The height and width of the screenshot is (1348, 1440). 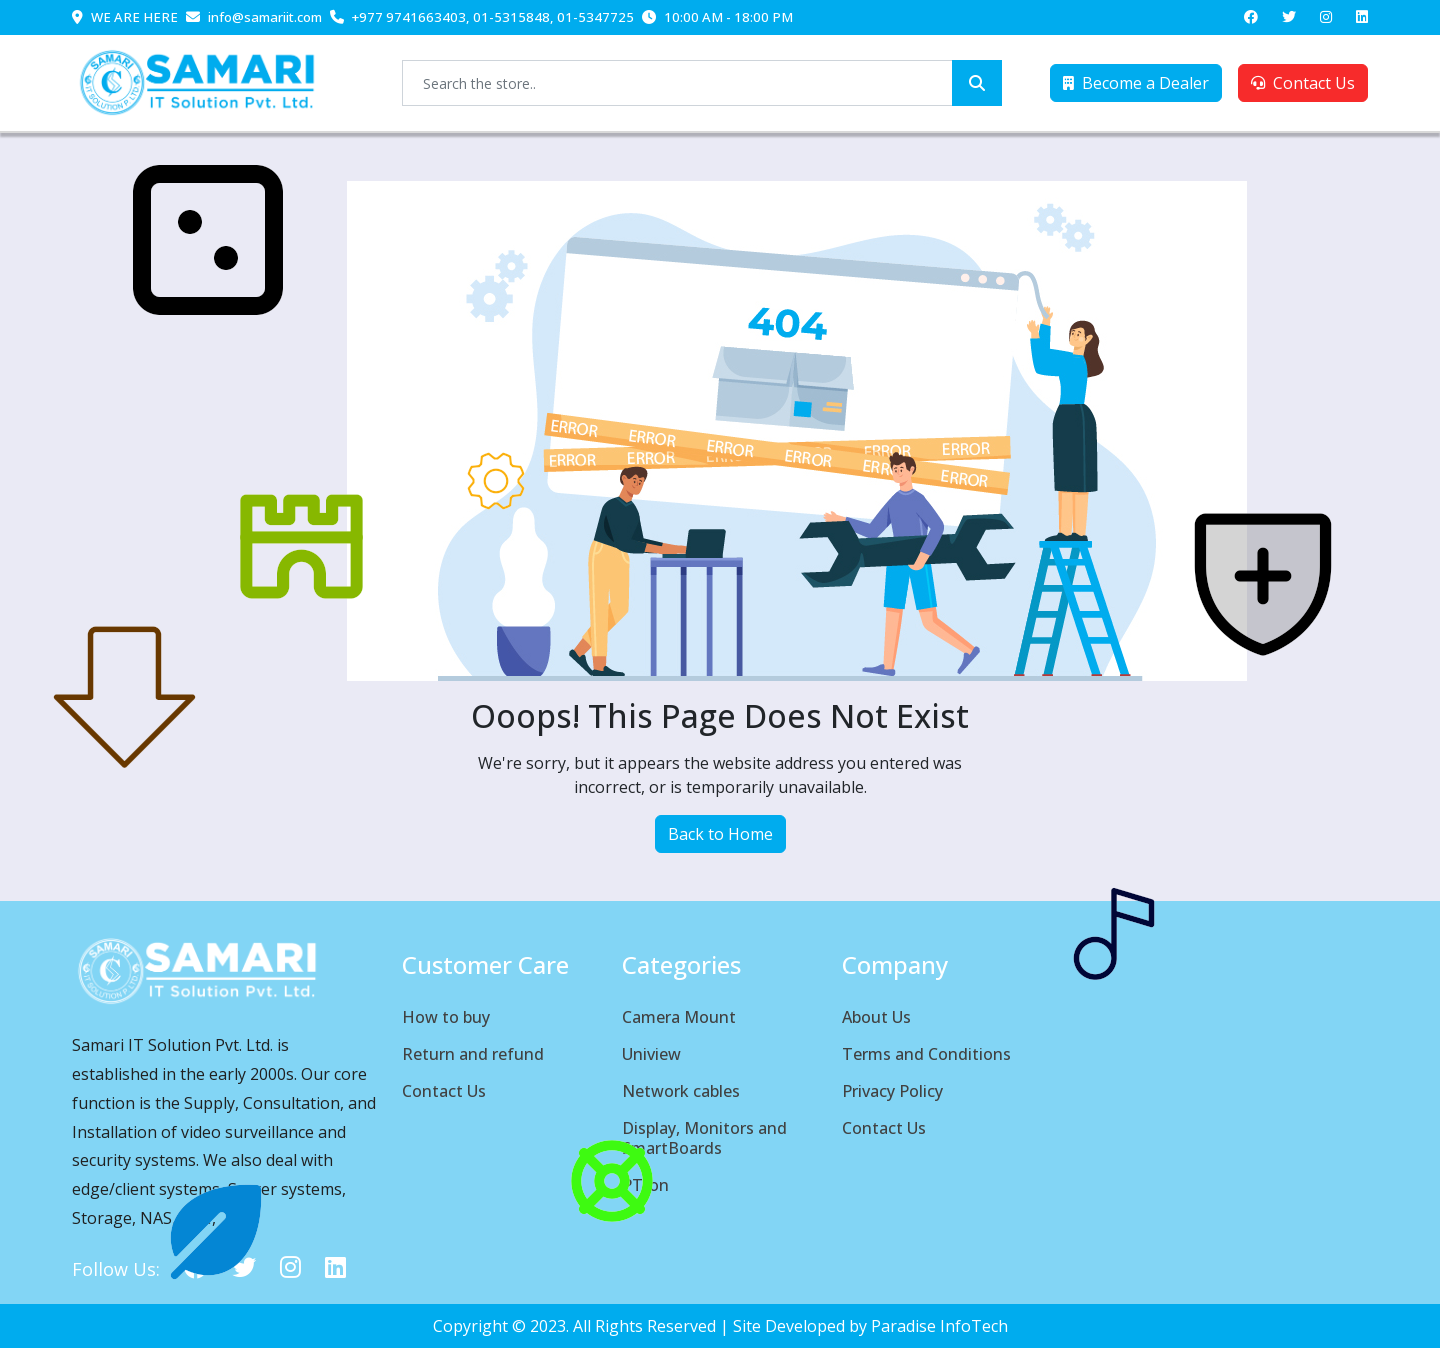 I want to click on access help or support, so click(x=612, y=1181).